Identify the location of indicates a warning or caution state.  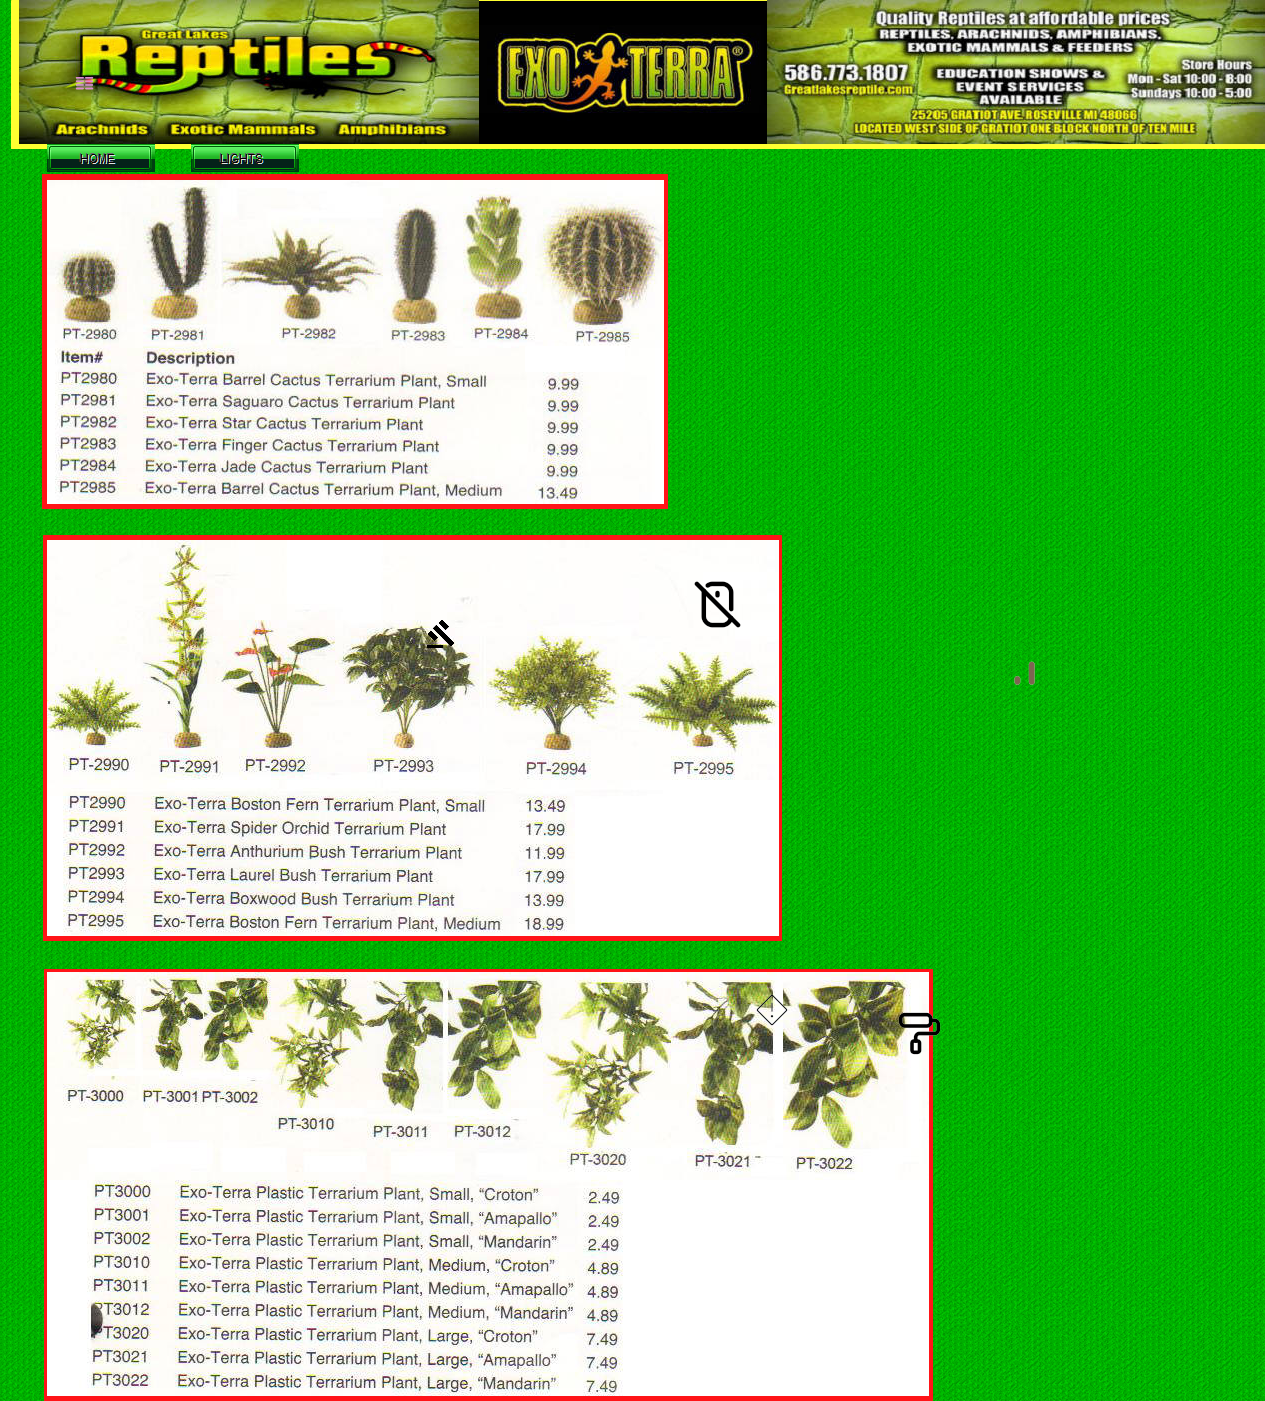
(772, 1010).